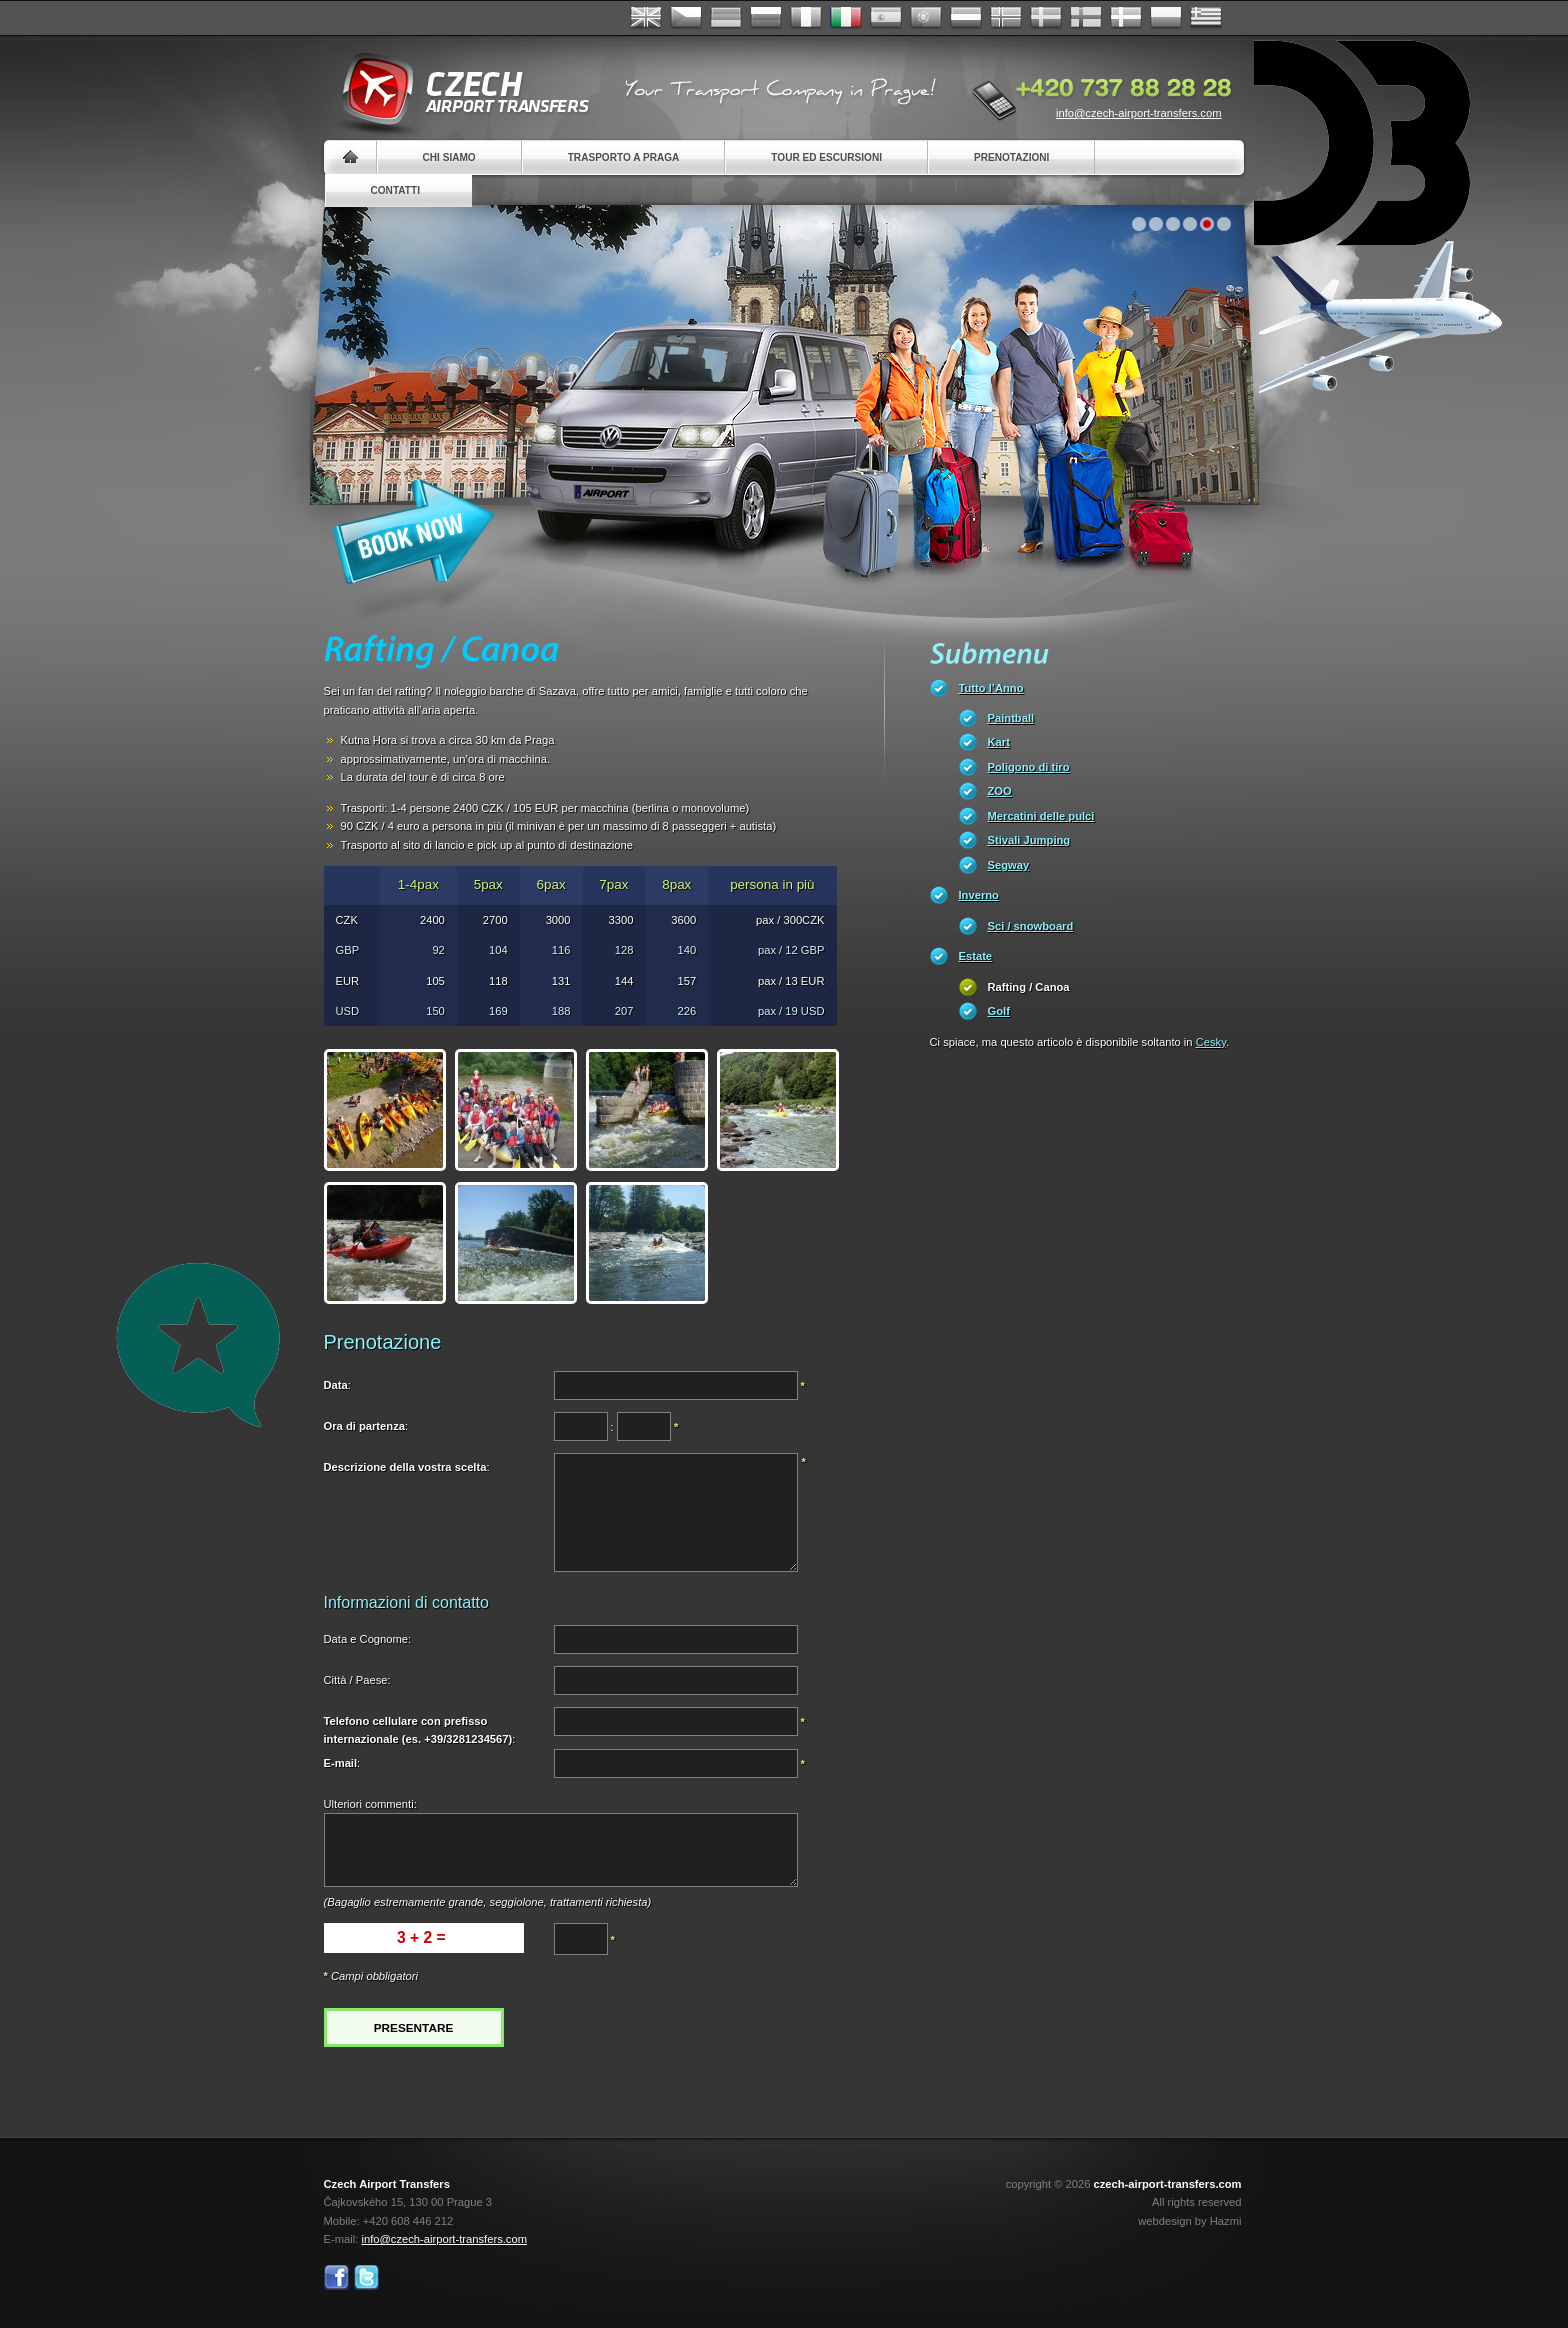 This screenshot has width=1568, height=2328. Describe the element at coordinates (198, 1345) in the screenshot. I see `micro.blog social platform logo` at that location.